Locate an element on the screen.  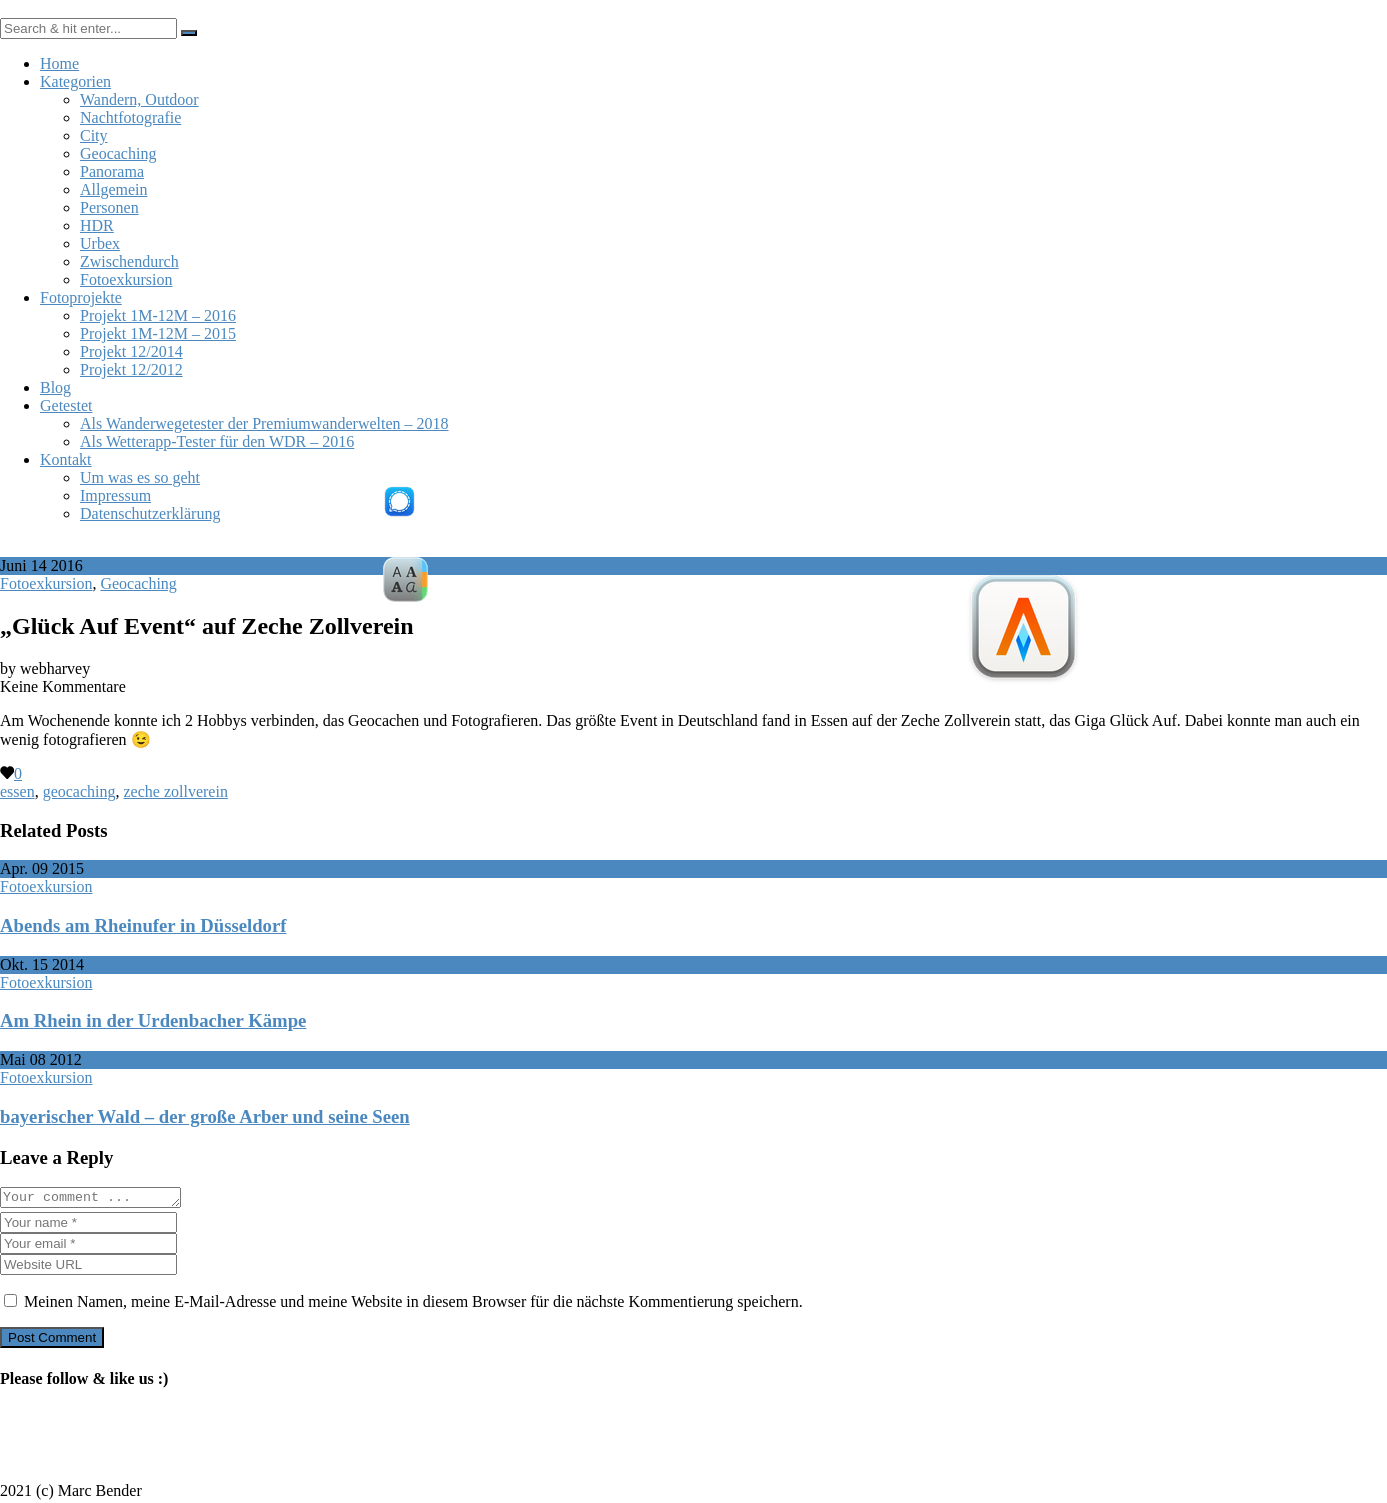
open Signal messenger is located at coordinates (399, 501).